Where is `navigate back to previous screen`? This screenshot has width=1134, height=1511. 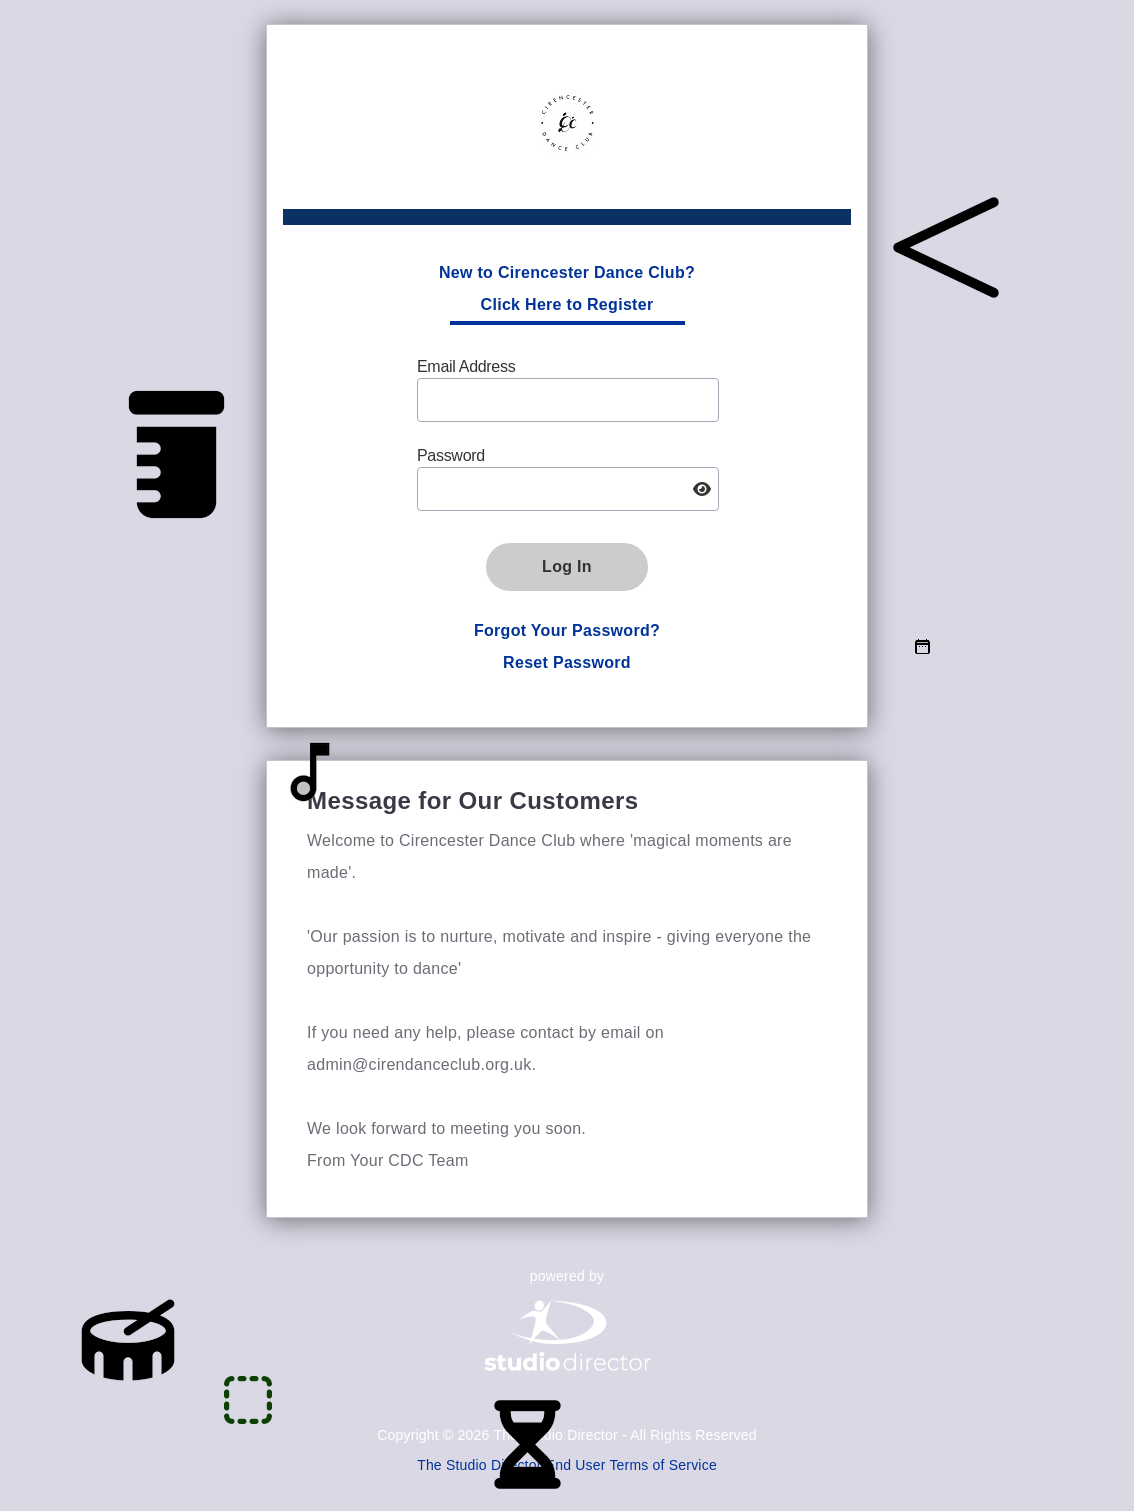 navigate back to previous screen is located at coordinates (948, 247).